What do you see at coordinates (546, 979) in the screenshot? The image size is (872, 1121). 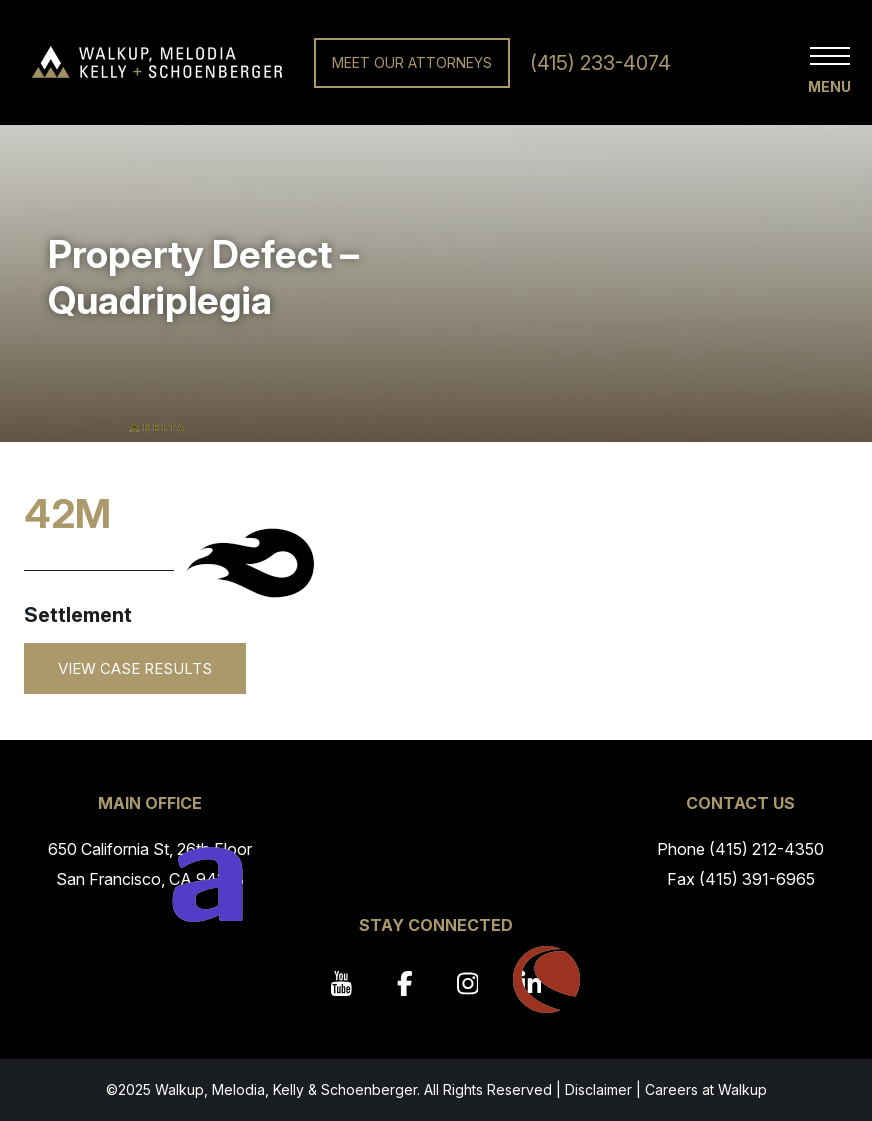 I see `celestron brand logo` at bounding box center [546, 979].